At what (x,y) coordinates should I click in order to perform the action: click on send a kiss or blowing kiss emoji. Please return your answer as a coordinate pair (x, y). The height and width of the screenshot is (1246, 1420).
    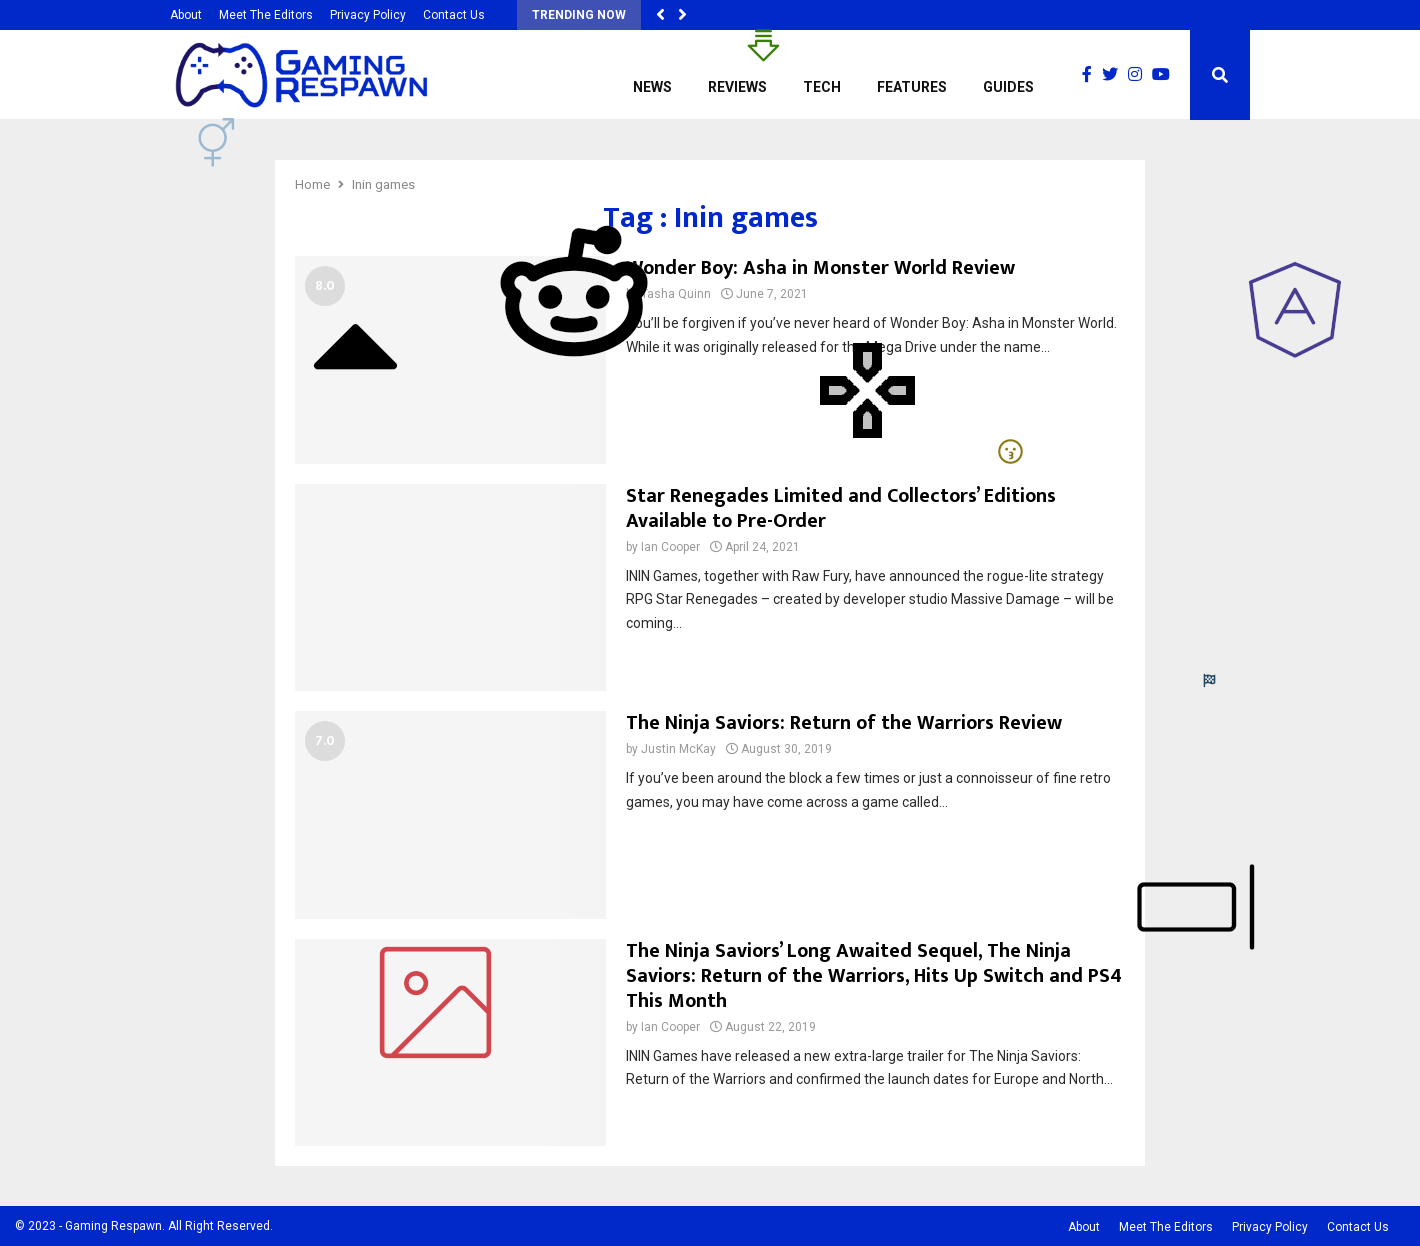
    Looking at the image, I should click on (1010, 451).